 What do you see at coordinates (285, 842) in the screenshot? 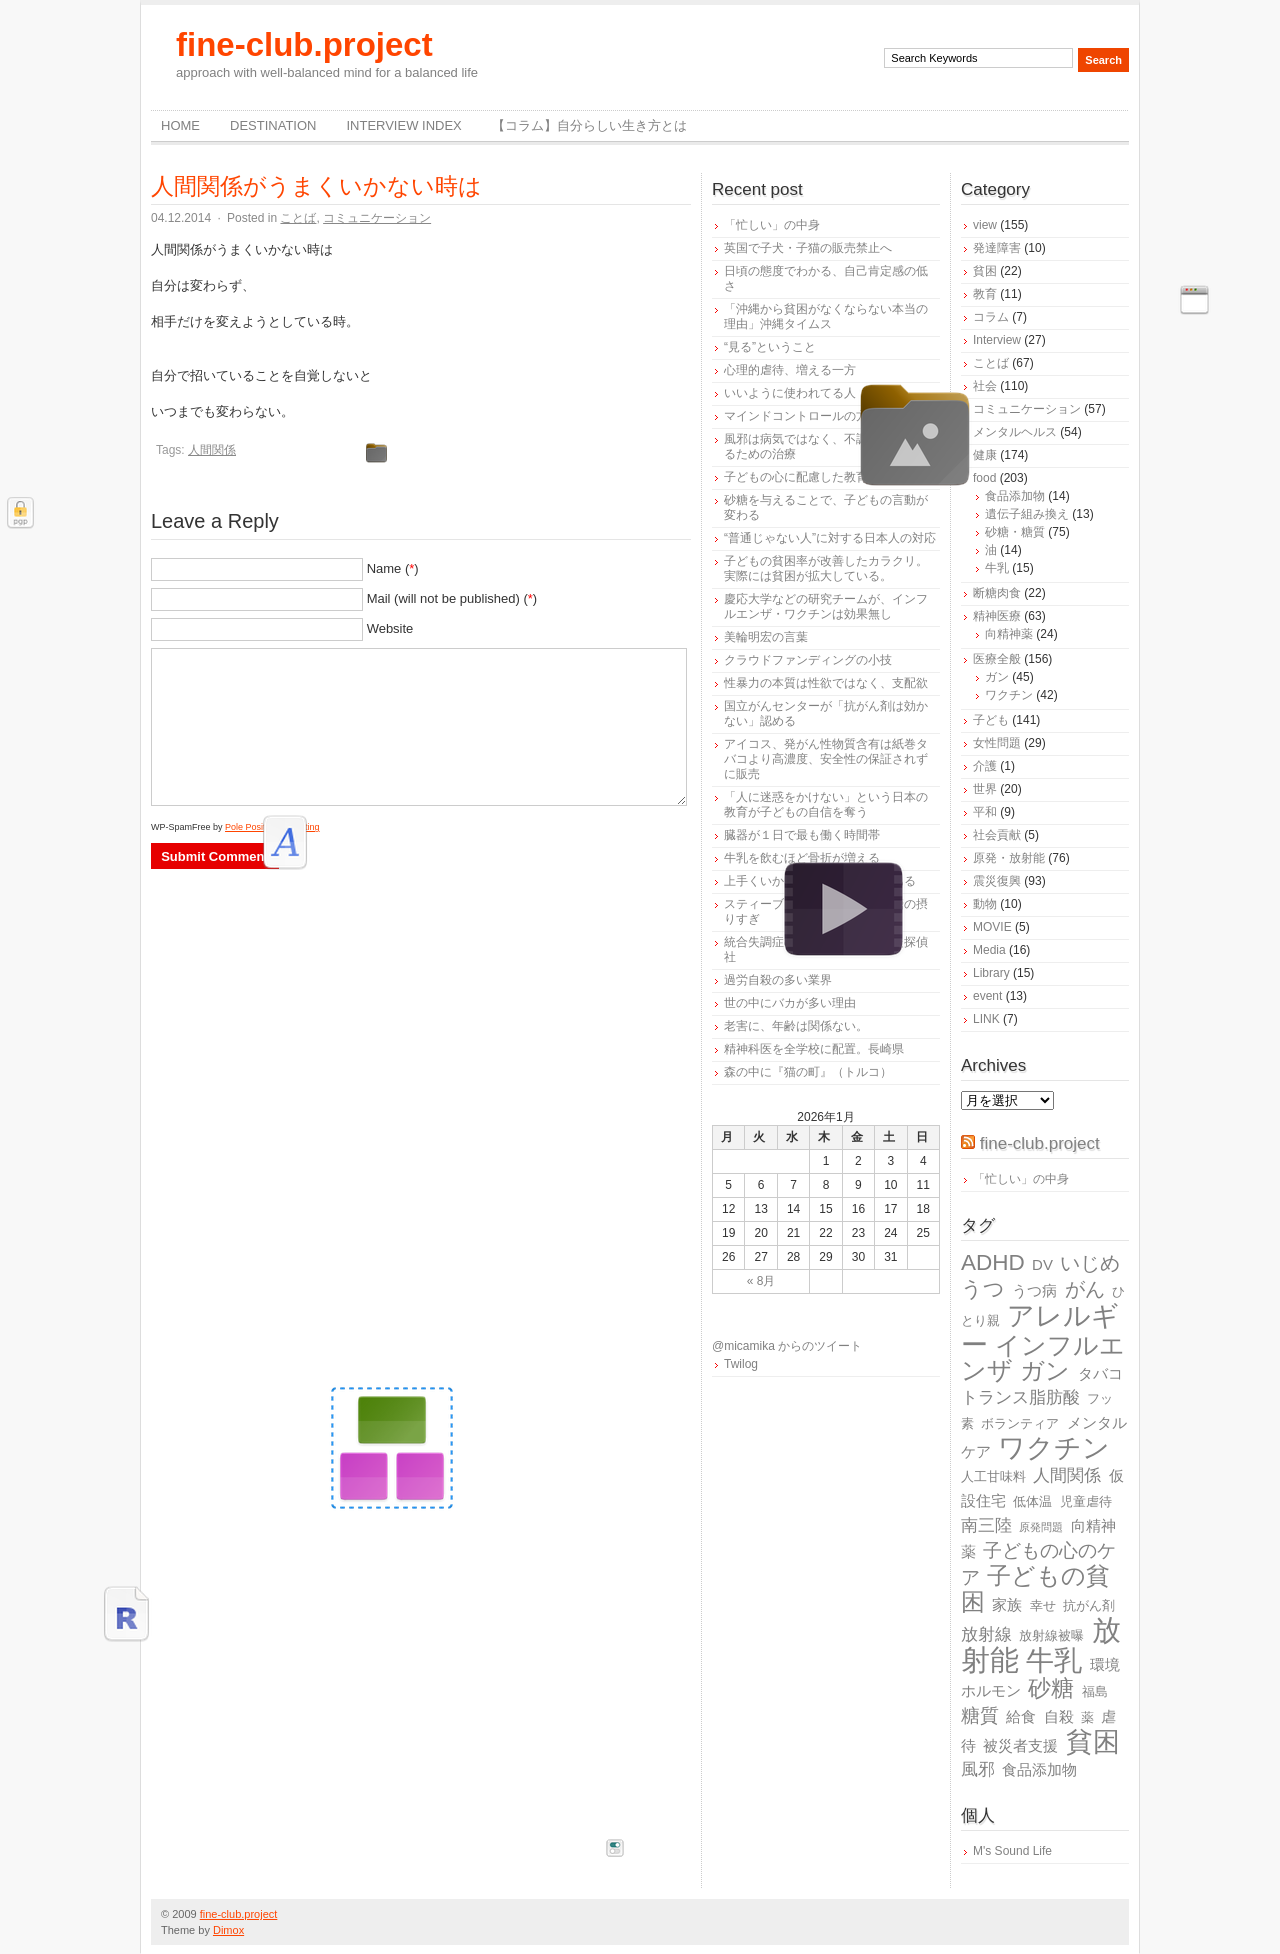
I see `open a font file` at bounding box center [285, 842].